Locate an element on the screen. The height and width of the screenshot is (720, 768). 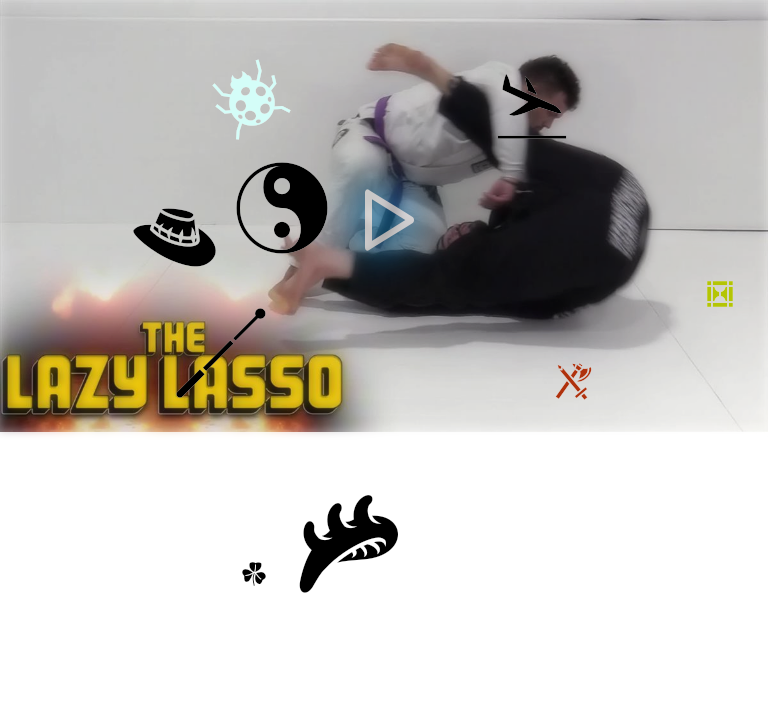
toggle balance or harmony settings is located at coordinates (282, 208).